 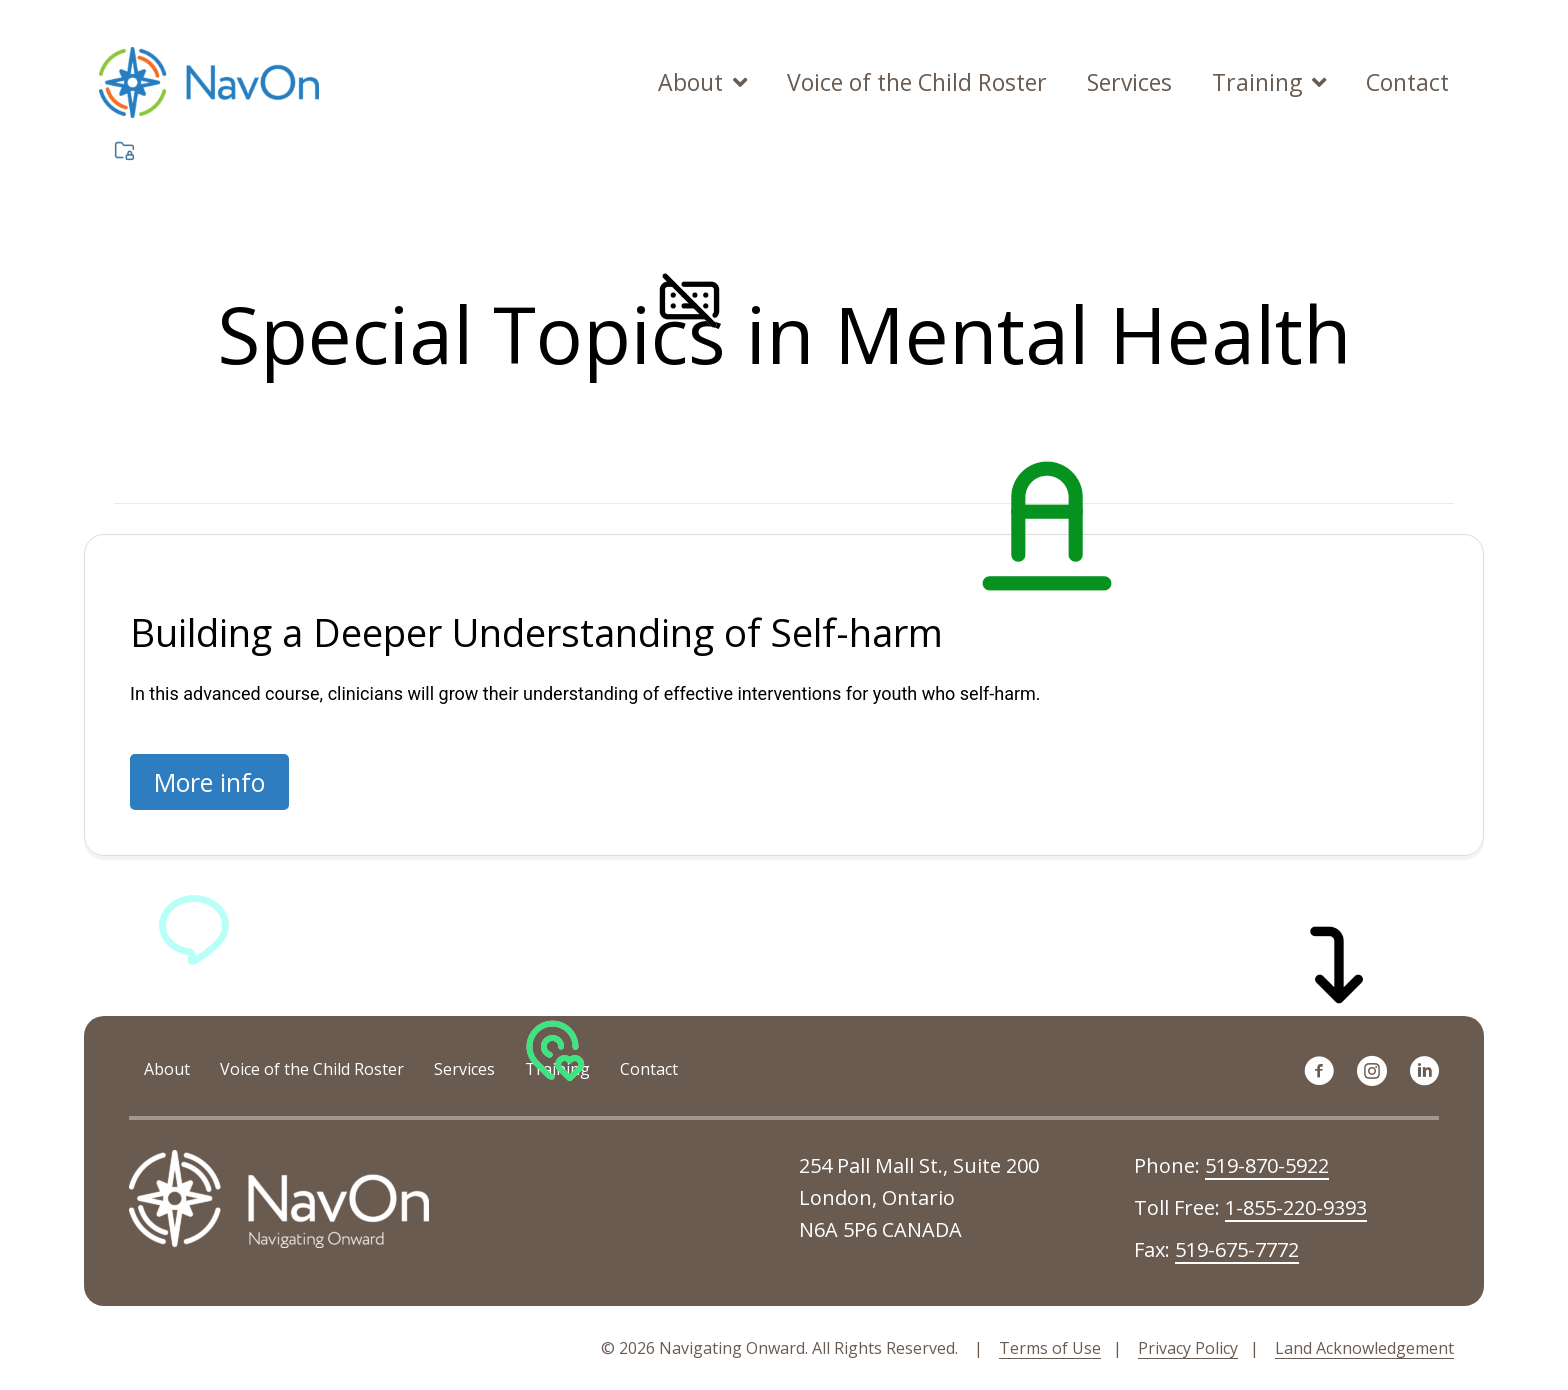 What do you see at coordinates (552, 1049) in the screenshot?
I see `save a location to favorites` at bounding box center [552, 1049].